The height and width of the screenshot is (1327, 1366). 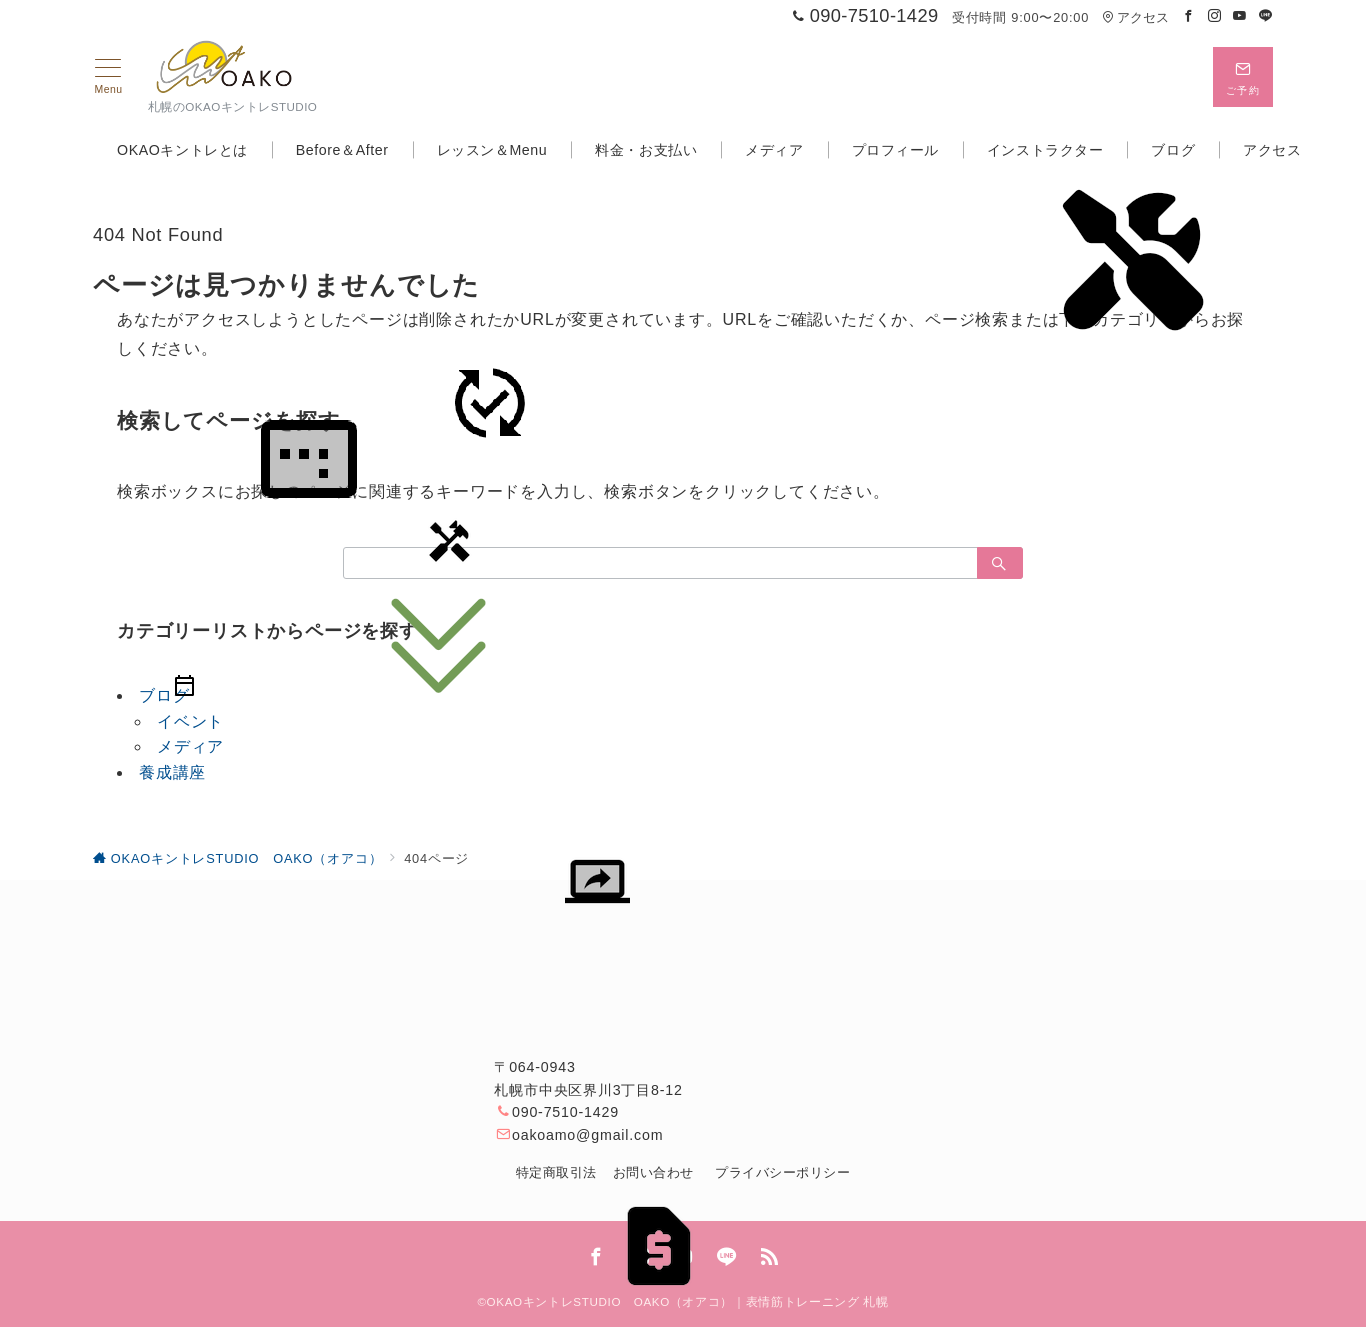 I want to click on view invoice or payment request, so click(x=659, y=1246).